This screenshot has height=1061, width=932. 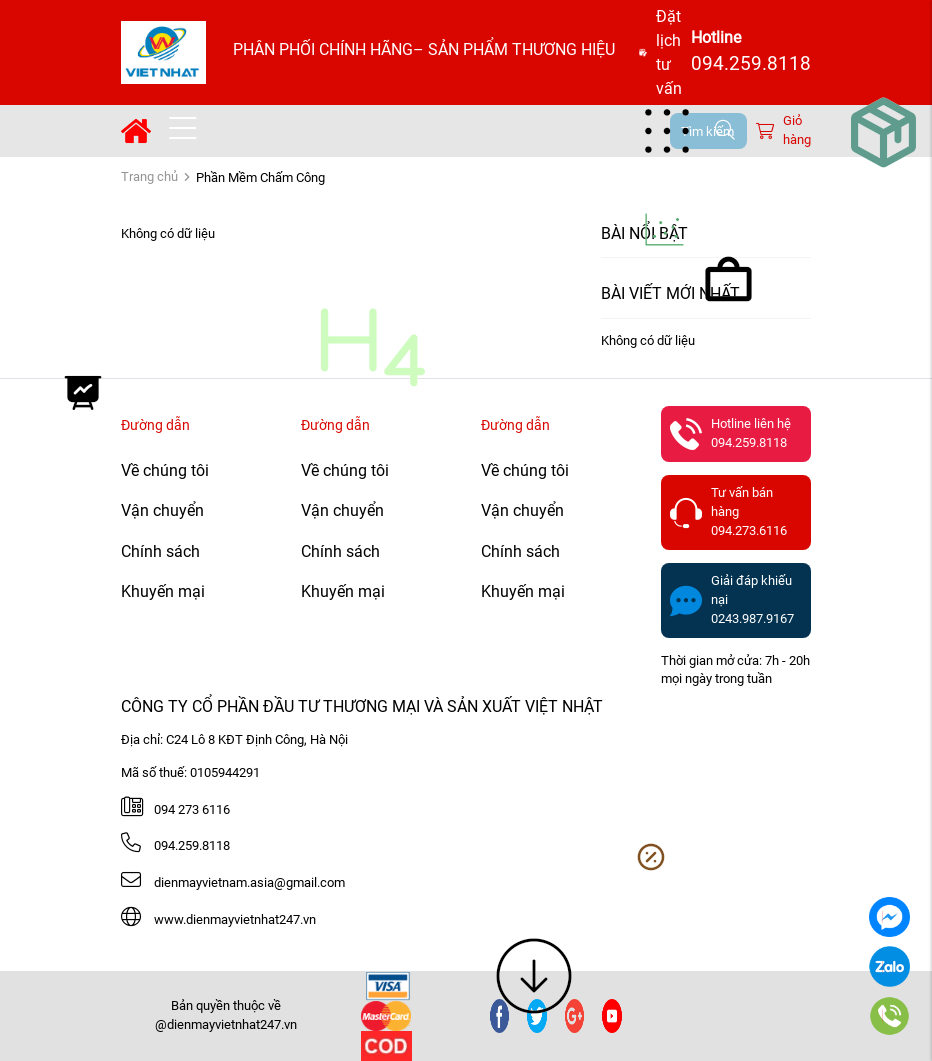 I want to click on view order shipment details, so click(x=883, y=132).